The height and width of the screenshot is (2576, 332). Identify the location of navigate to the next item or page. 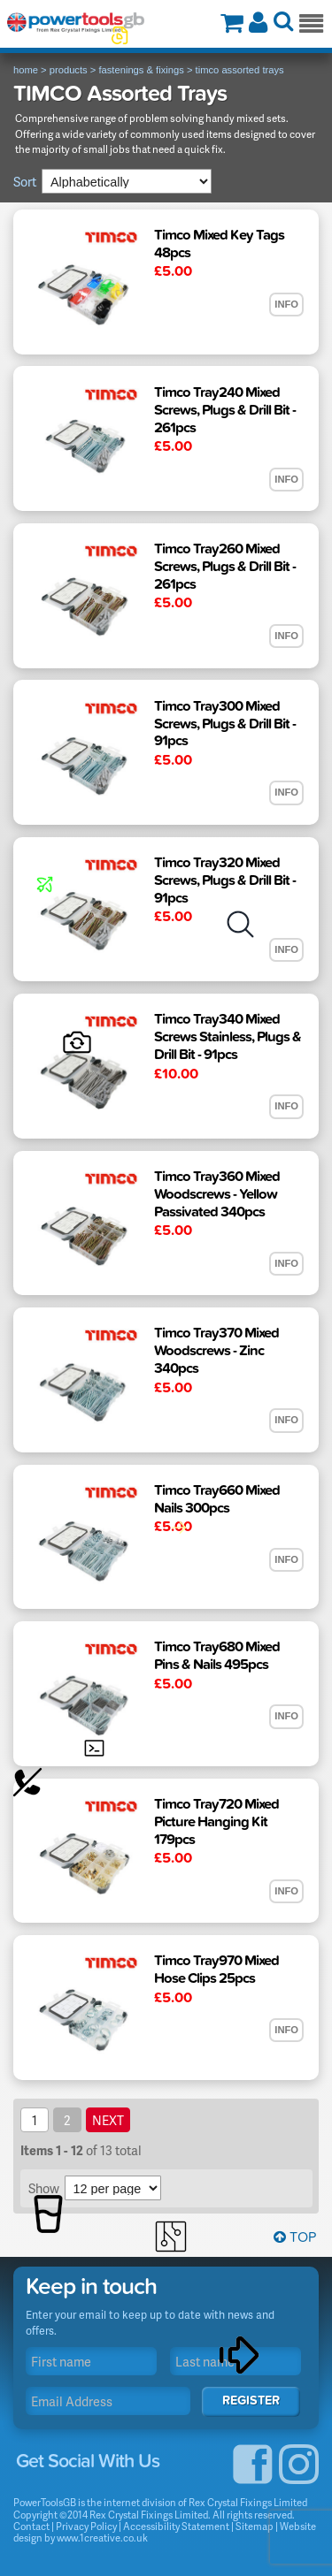
(179, 1528).